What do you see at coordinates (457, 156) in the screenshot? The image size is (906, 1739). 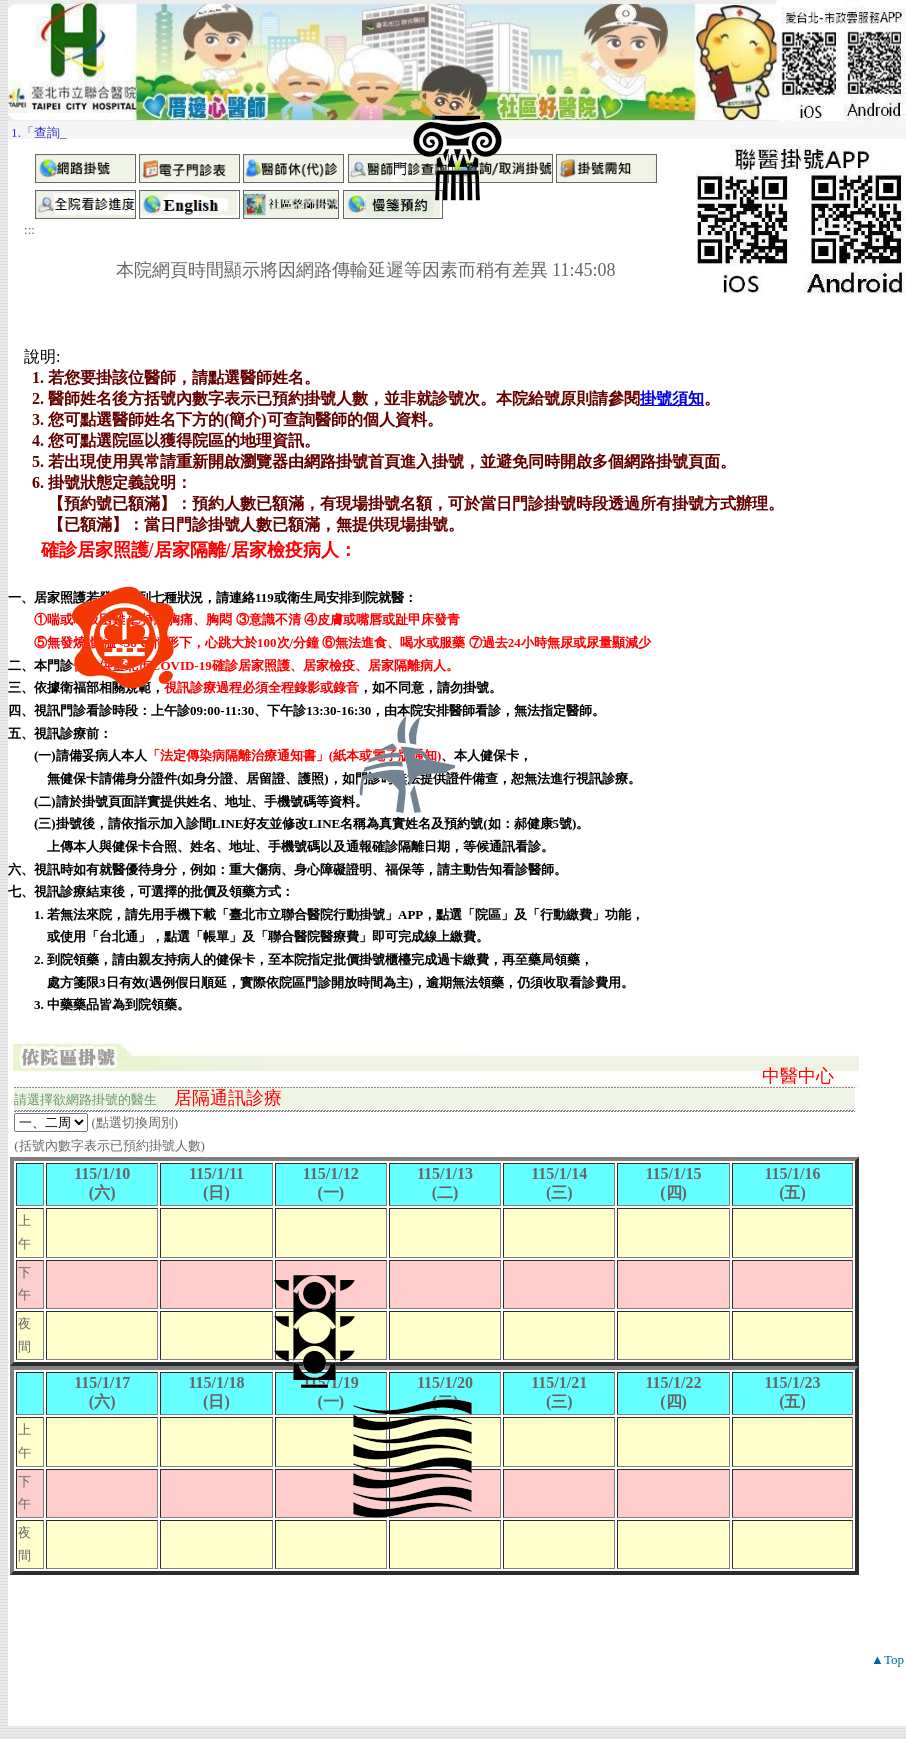 I see `view classical architecture or history content` at bounding box center [457, 156].